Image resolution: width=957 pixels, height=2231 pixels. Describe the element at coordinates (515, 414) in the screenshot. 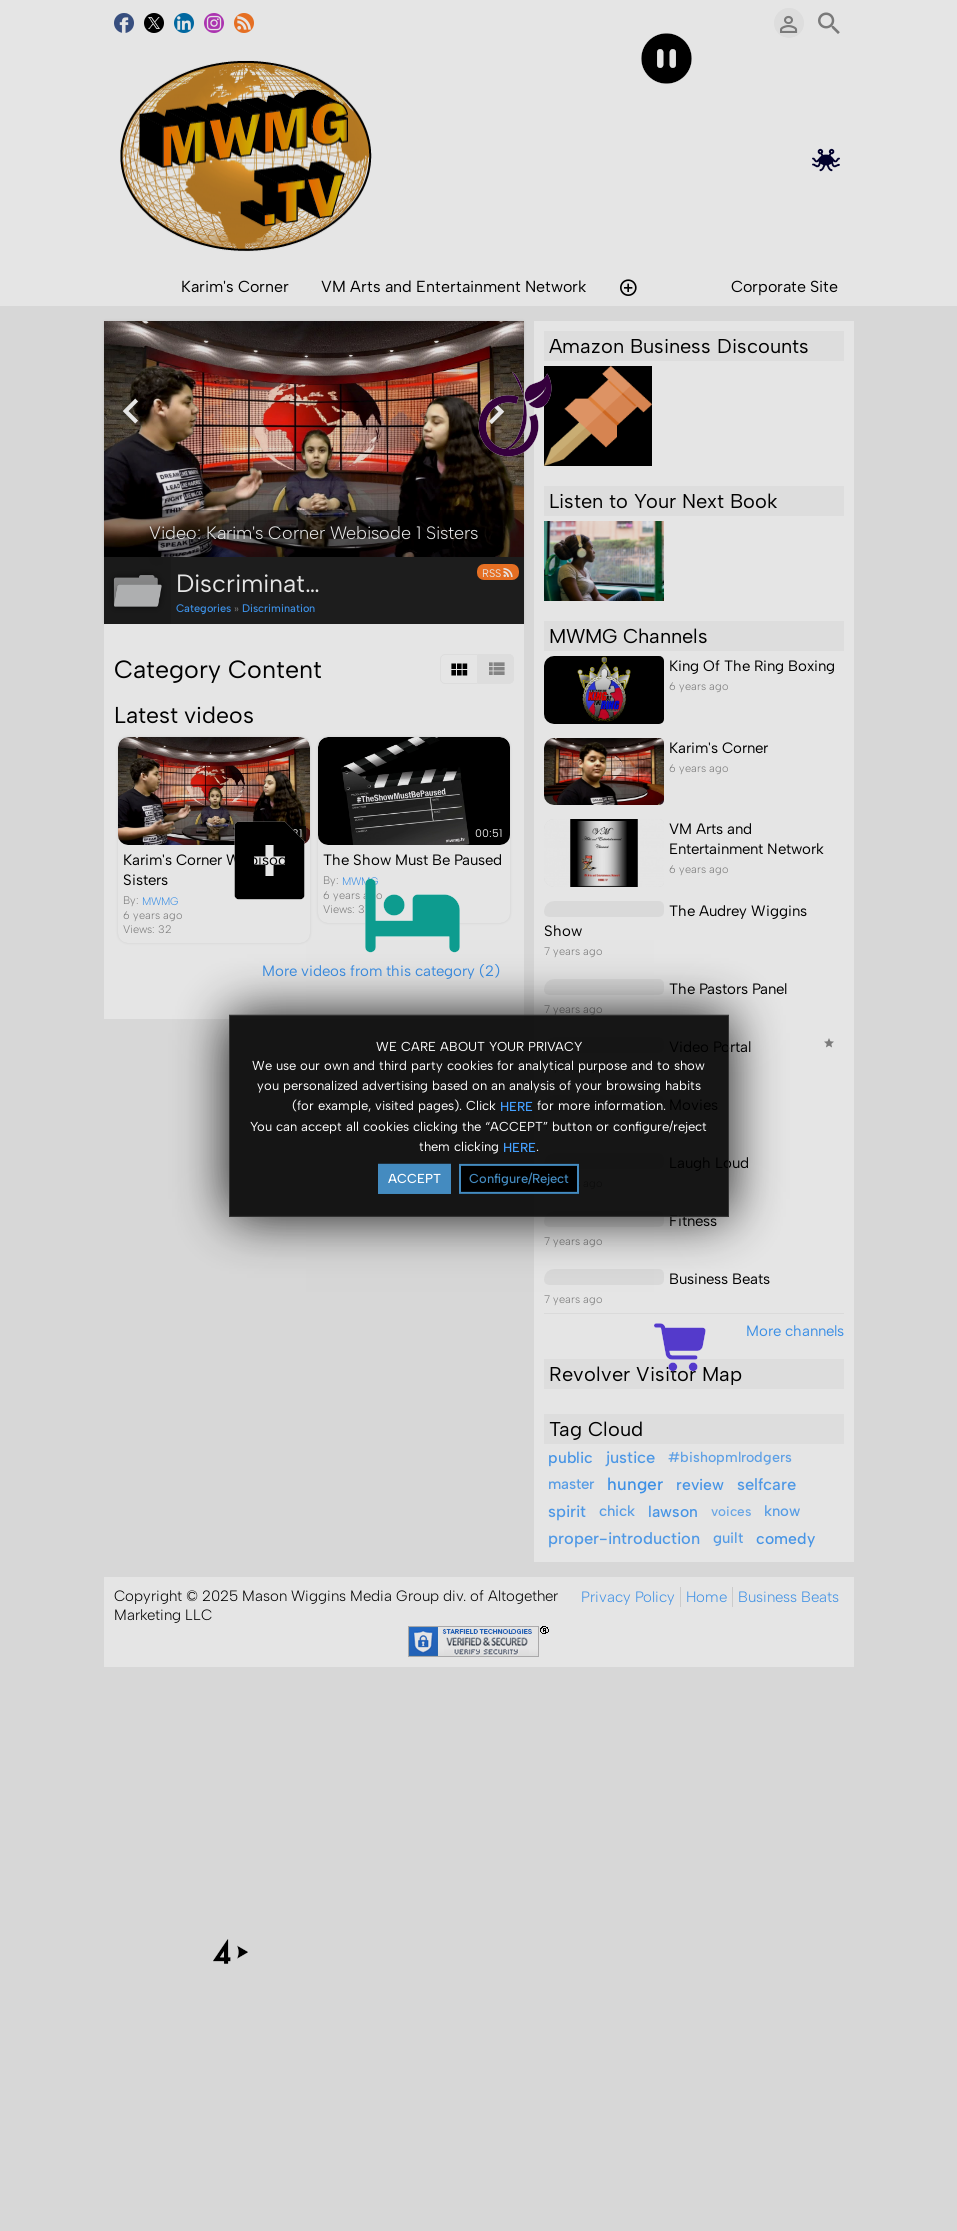

I see `link to viadeo professional network profile` at that location.